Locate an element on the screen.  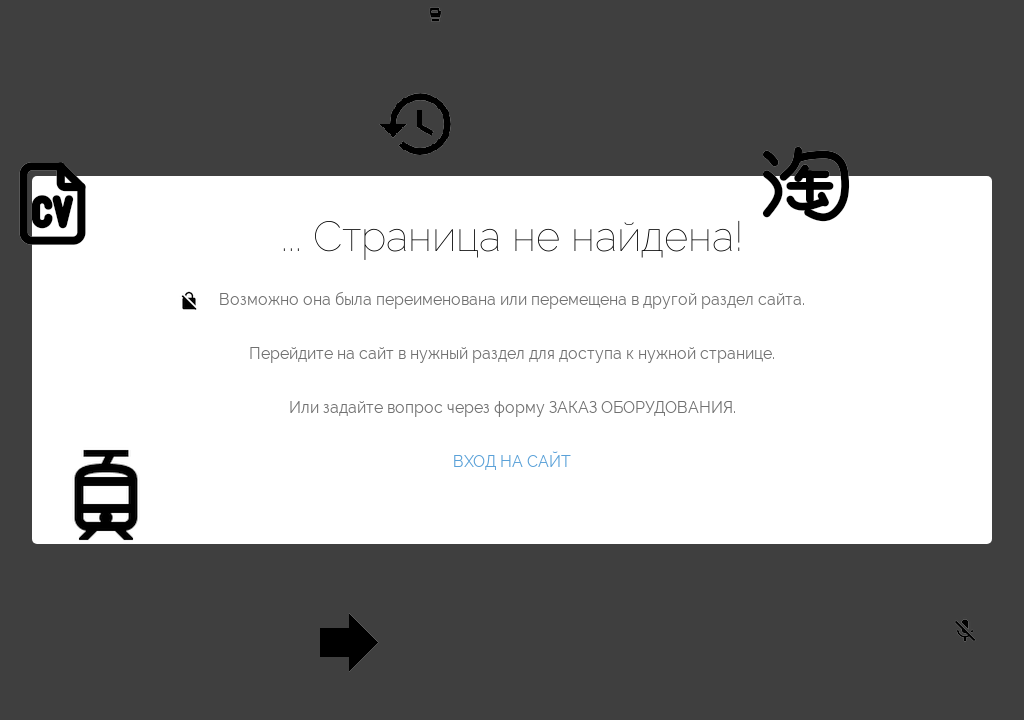
view or upload your resume is located at coordinates (52, 203).